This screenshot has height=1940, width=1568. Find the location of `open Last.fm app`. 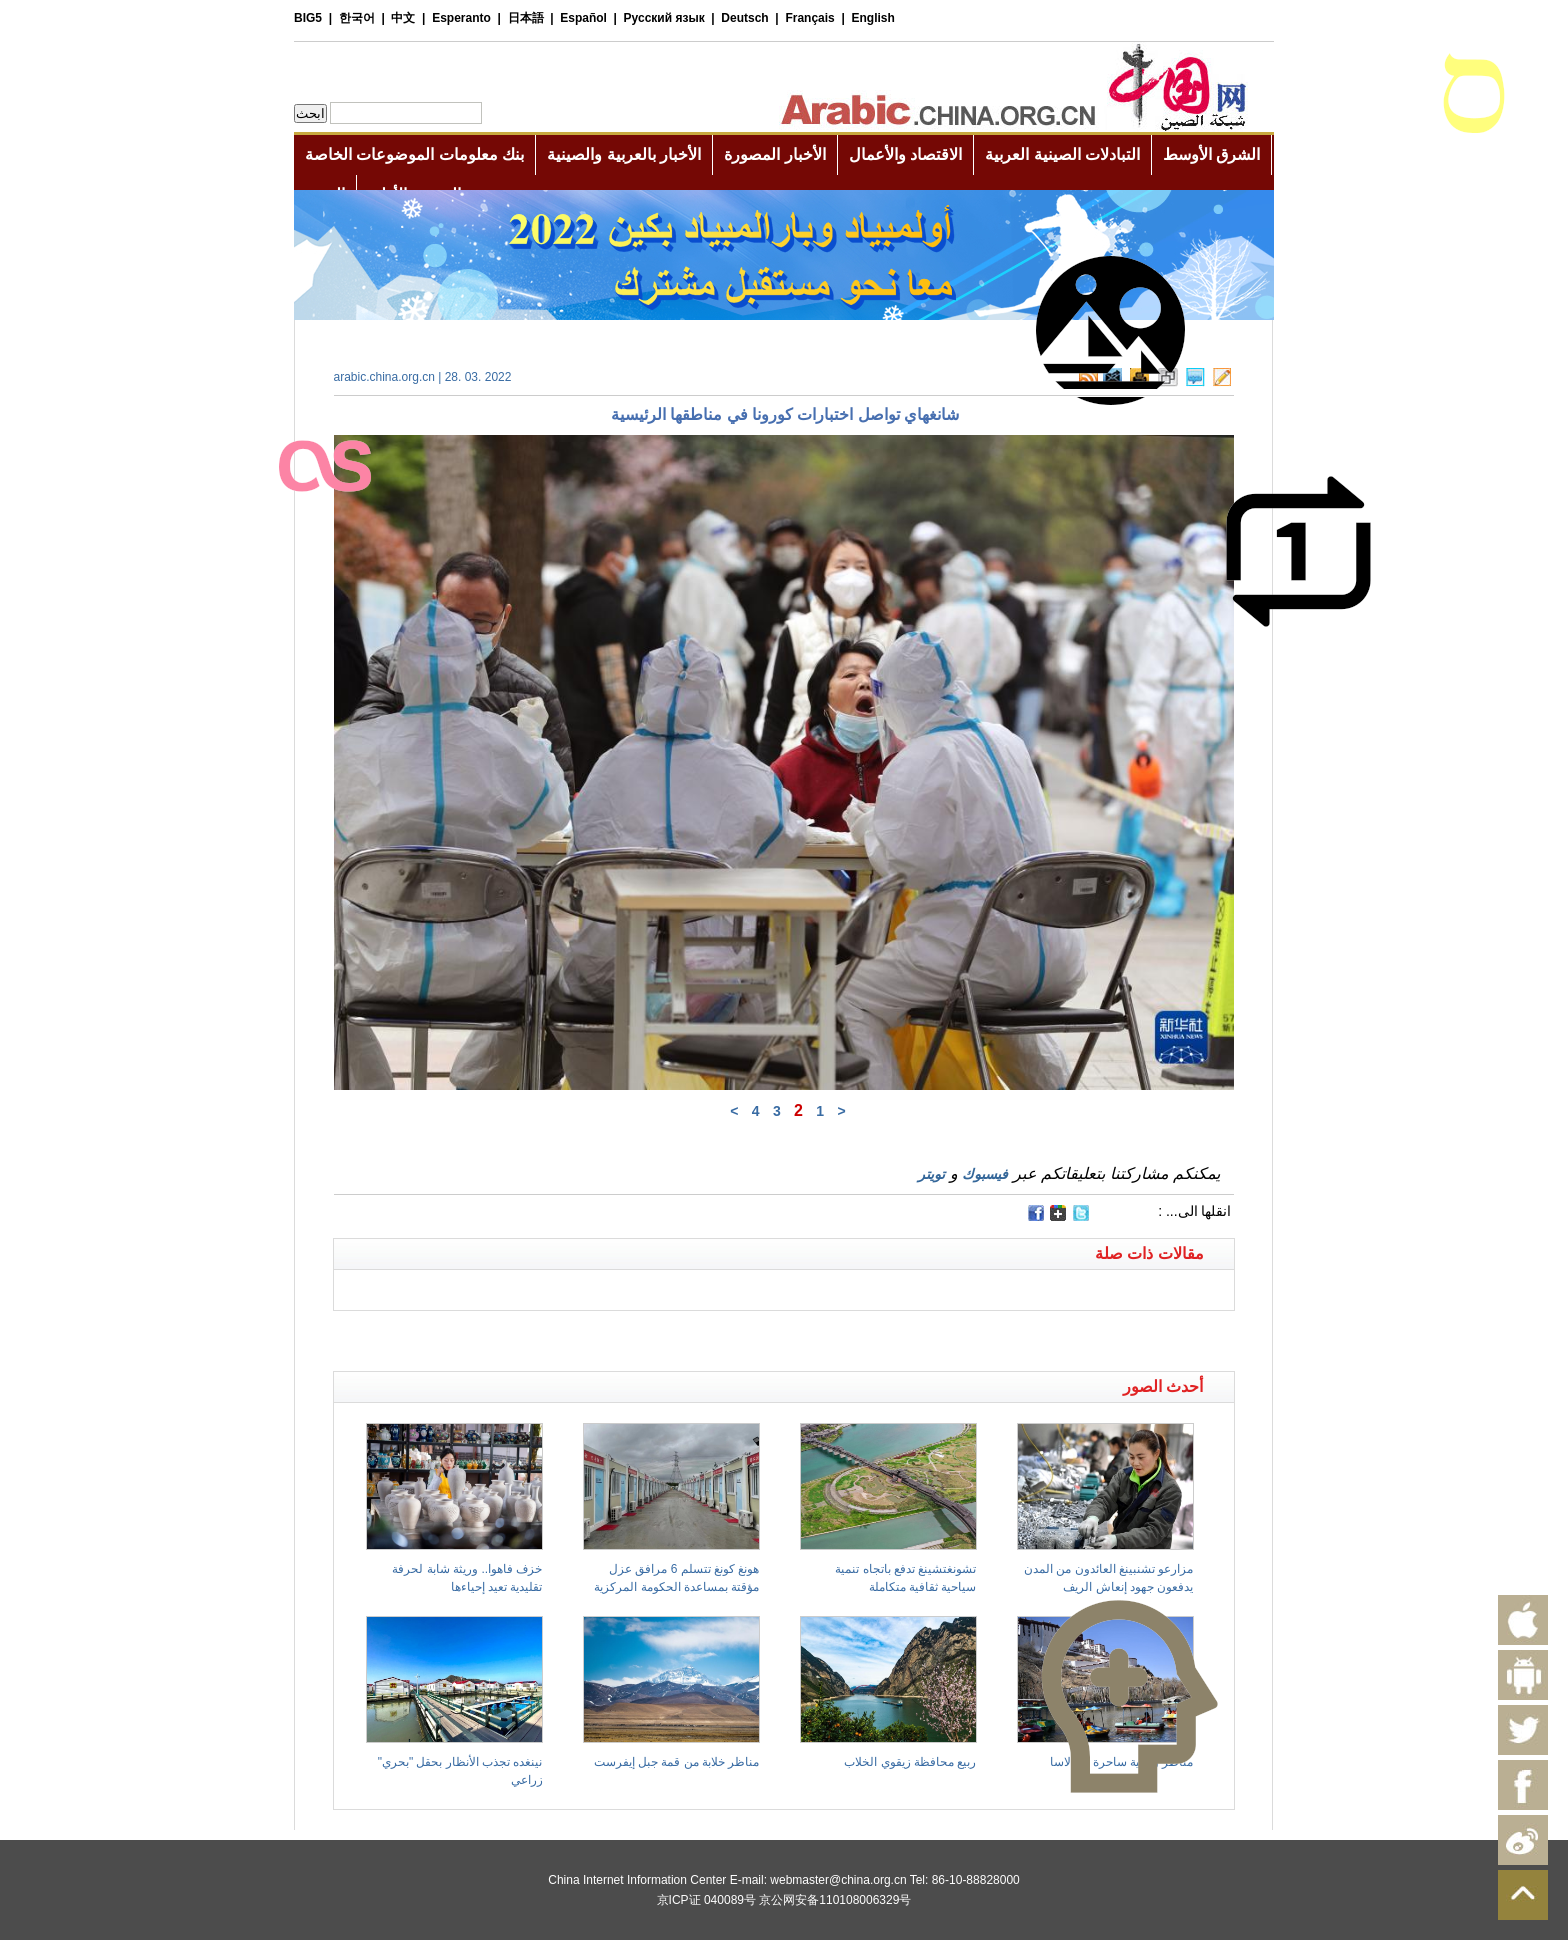

open Last.fm app is located at coordinates (325, 466).